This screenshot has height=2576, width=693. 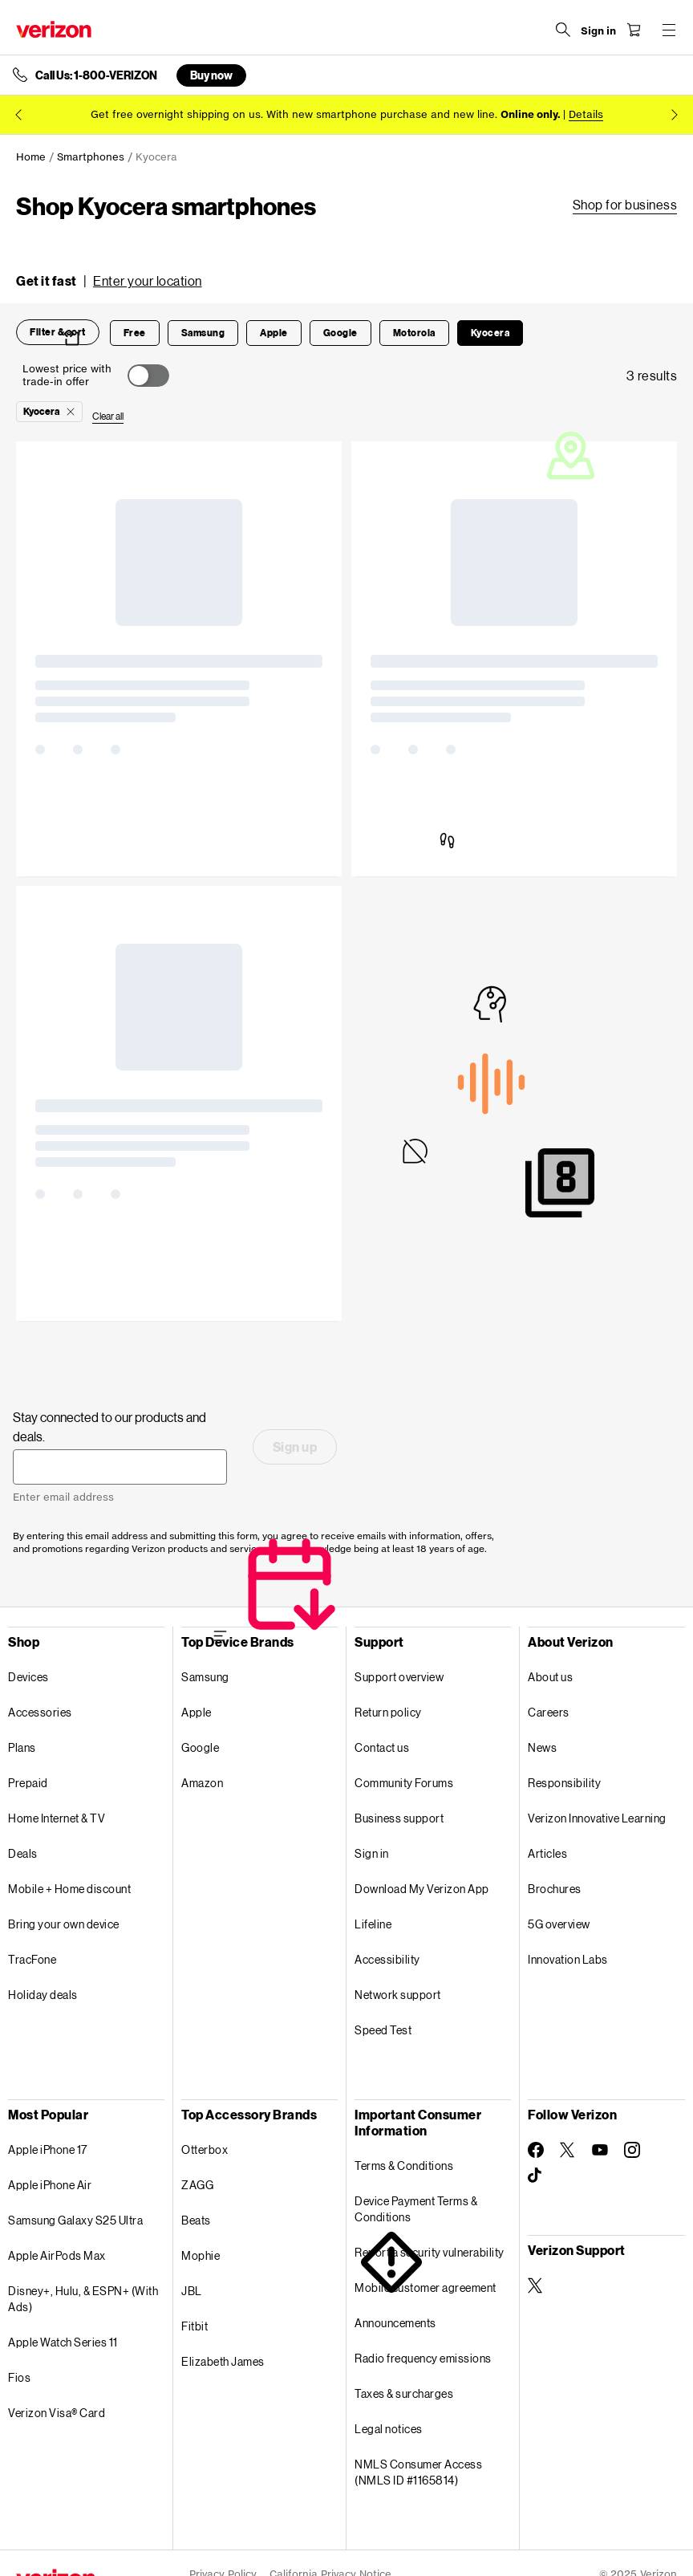 I want to click on download calendar or export events, so click(x=290, y=1584).